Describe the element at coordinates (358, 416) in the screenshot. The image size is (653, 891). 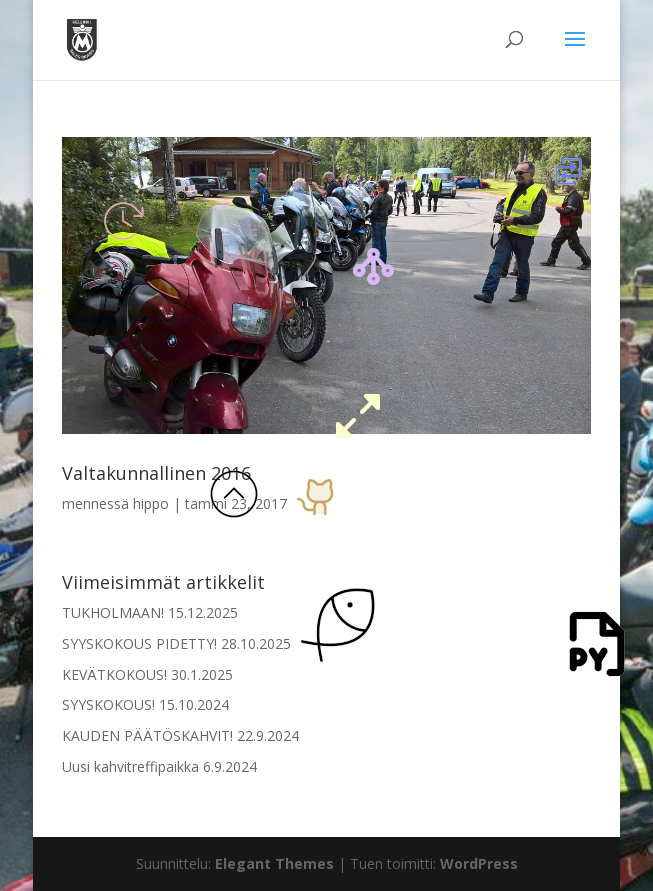
I see `expand to full screen` at that location.